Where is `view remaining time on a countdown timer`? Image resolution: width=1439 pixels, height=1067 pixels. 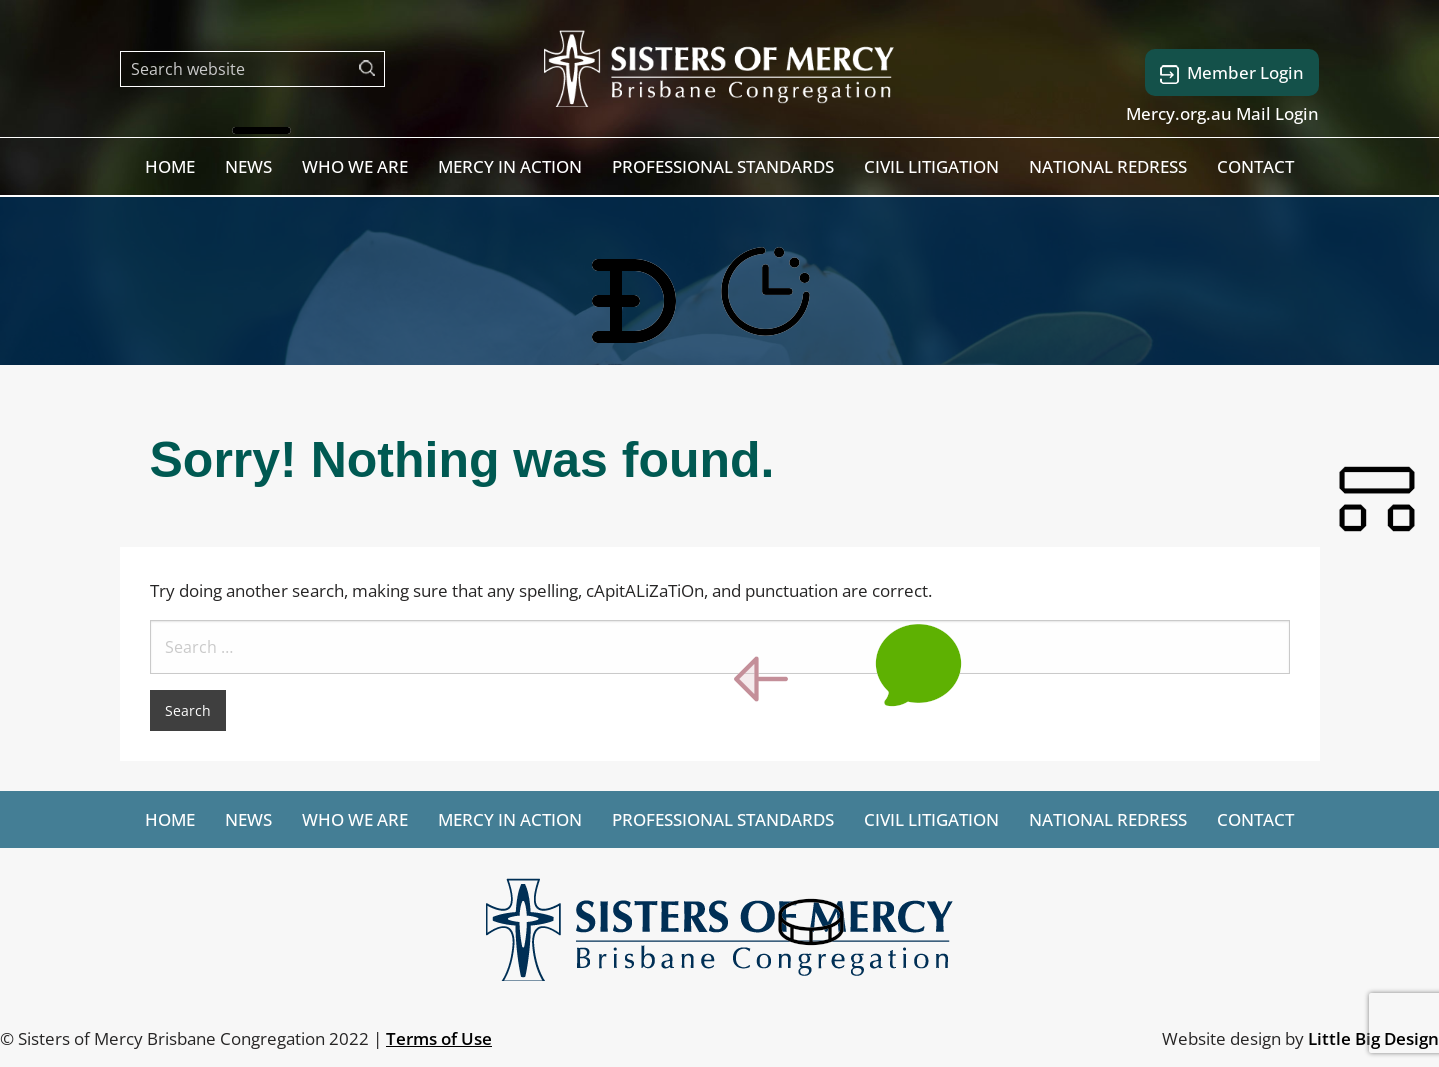 view remaining time on a countdown timer is located at coordinates (765, 291).